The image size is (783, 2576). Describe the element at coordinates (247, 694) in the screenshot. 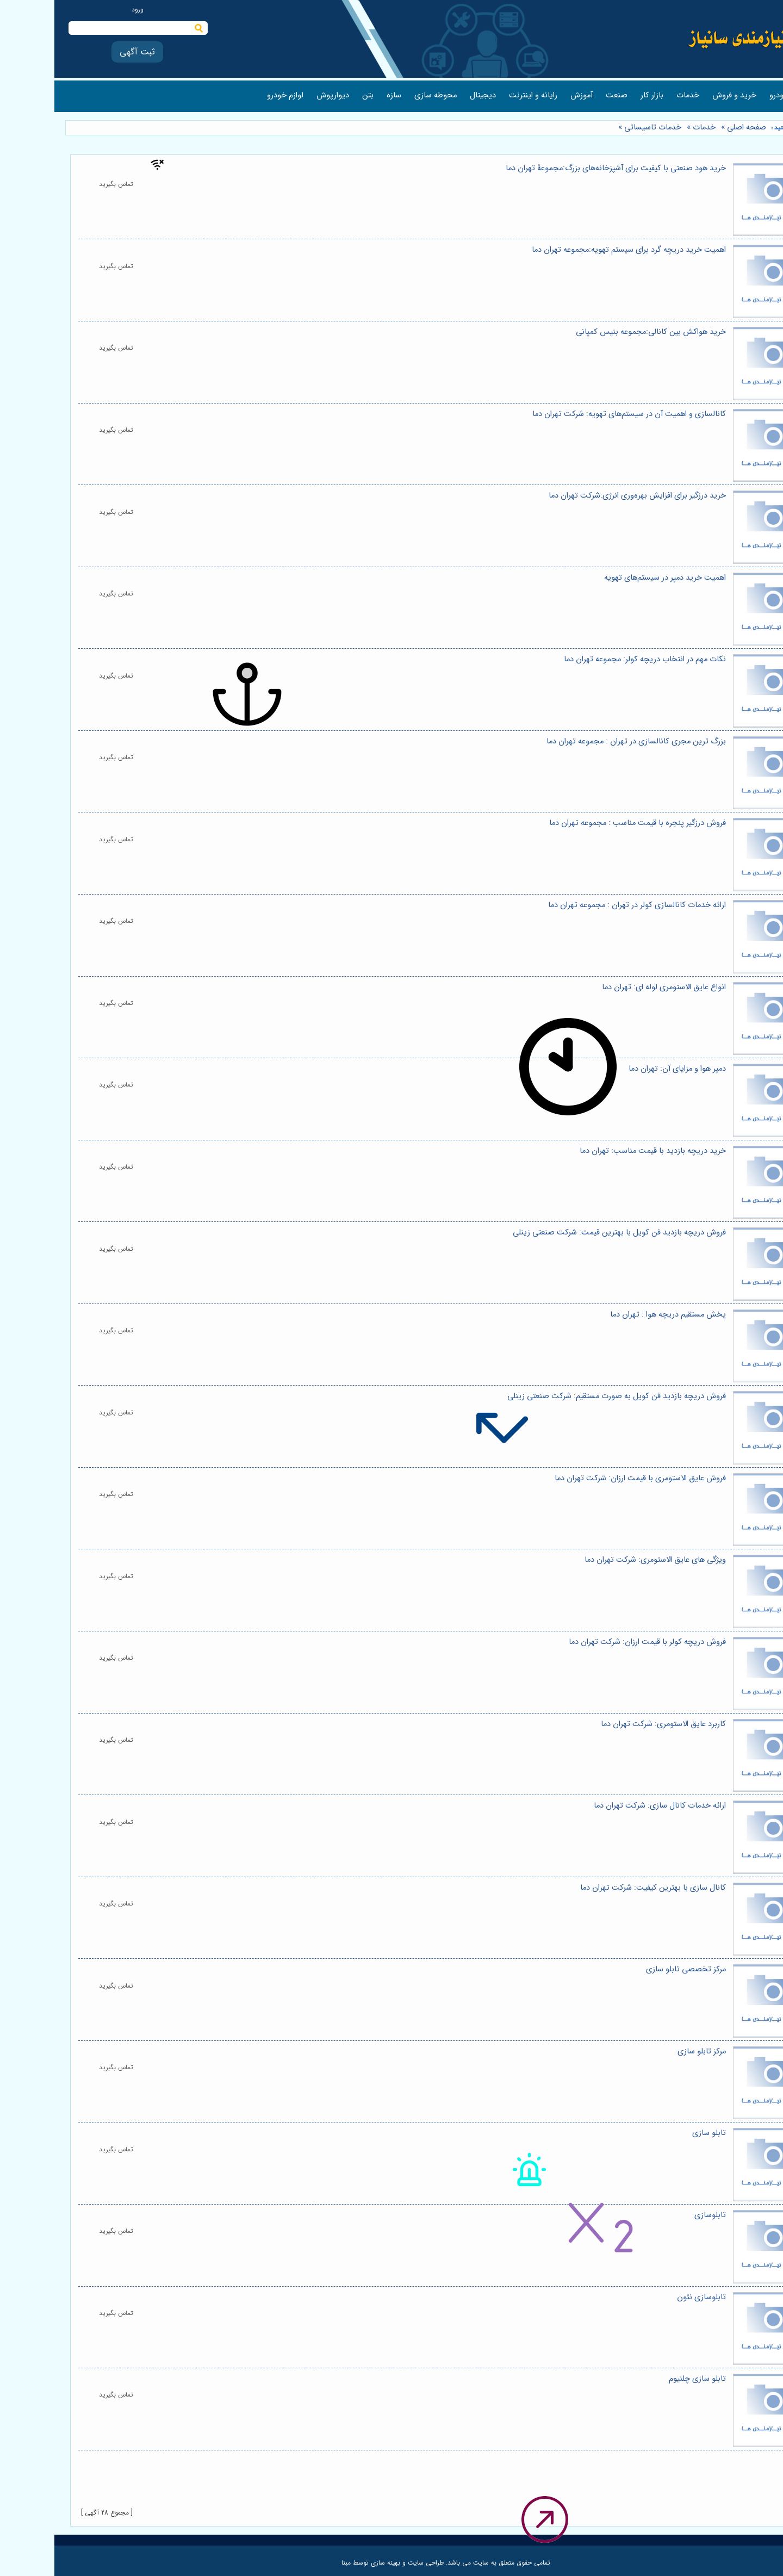

I see `anchor point or link to a fixed position` at that location.